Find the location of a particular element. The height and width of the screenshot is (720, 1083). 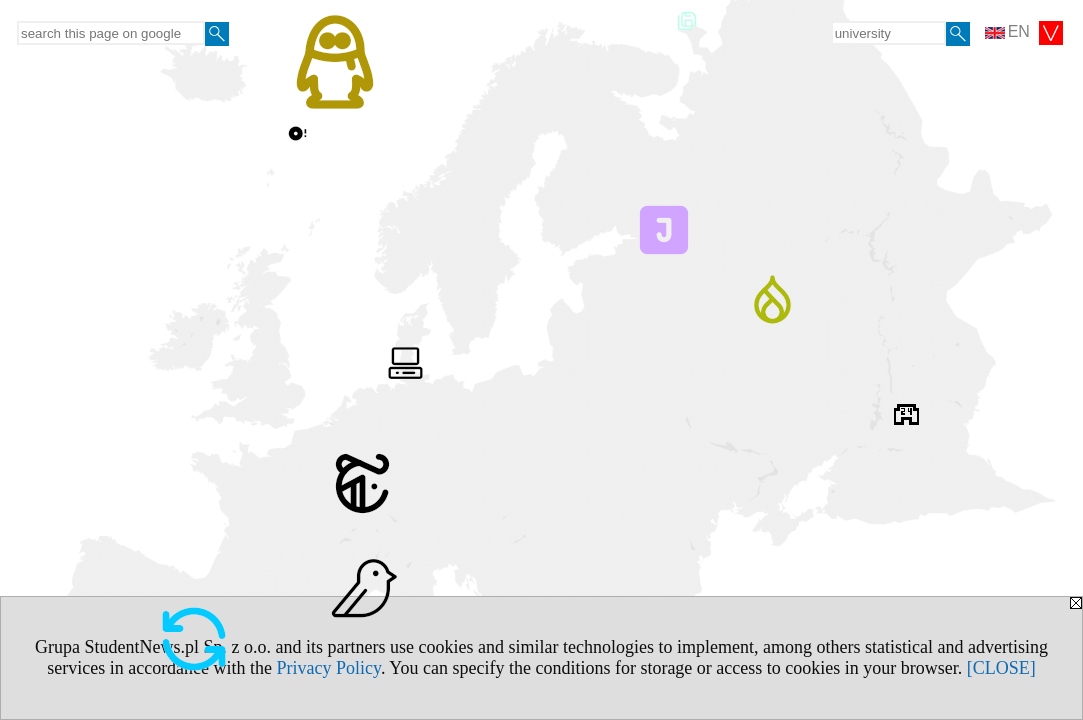

refresh or reload current content is located at coordinates (194, 639).